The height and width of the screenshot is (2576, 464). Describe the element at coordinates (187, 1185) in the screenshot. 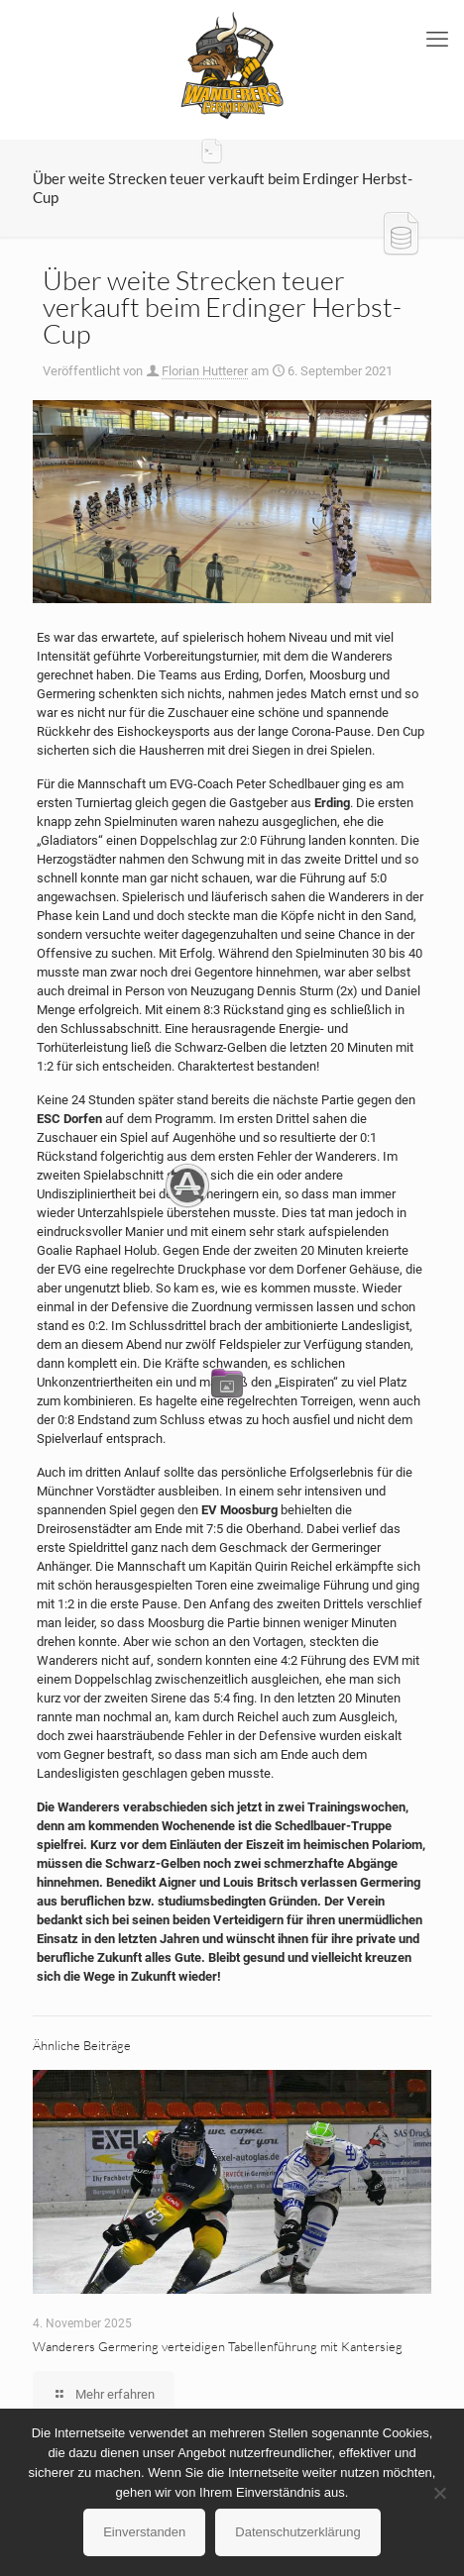

I see `open the software update manager` at that location.